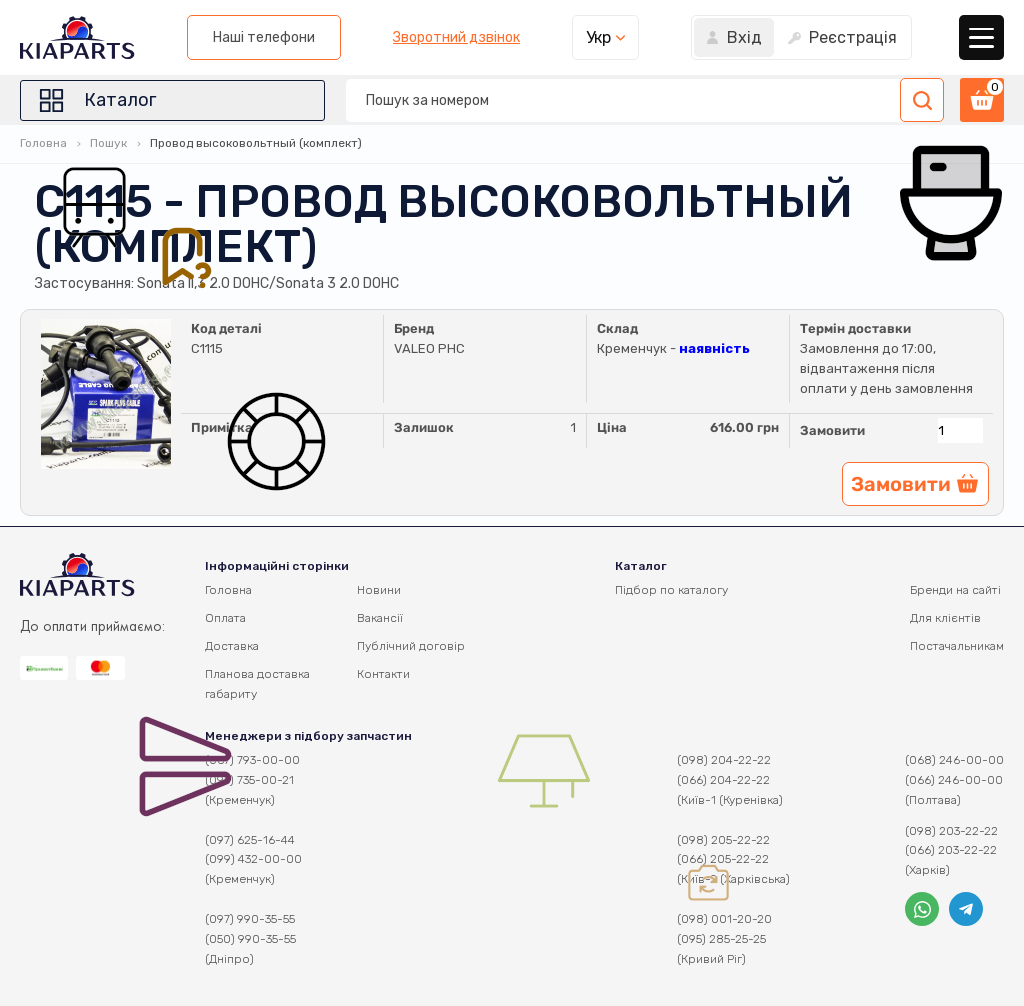  I want to click on toggle desk lamp or reading light, so click(544, 771).